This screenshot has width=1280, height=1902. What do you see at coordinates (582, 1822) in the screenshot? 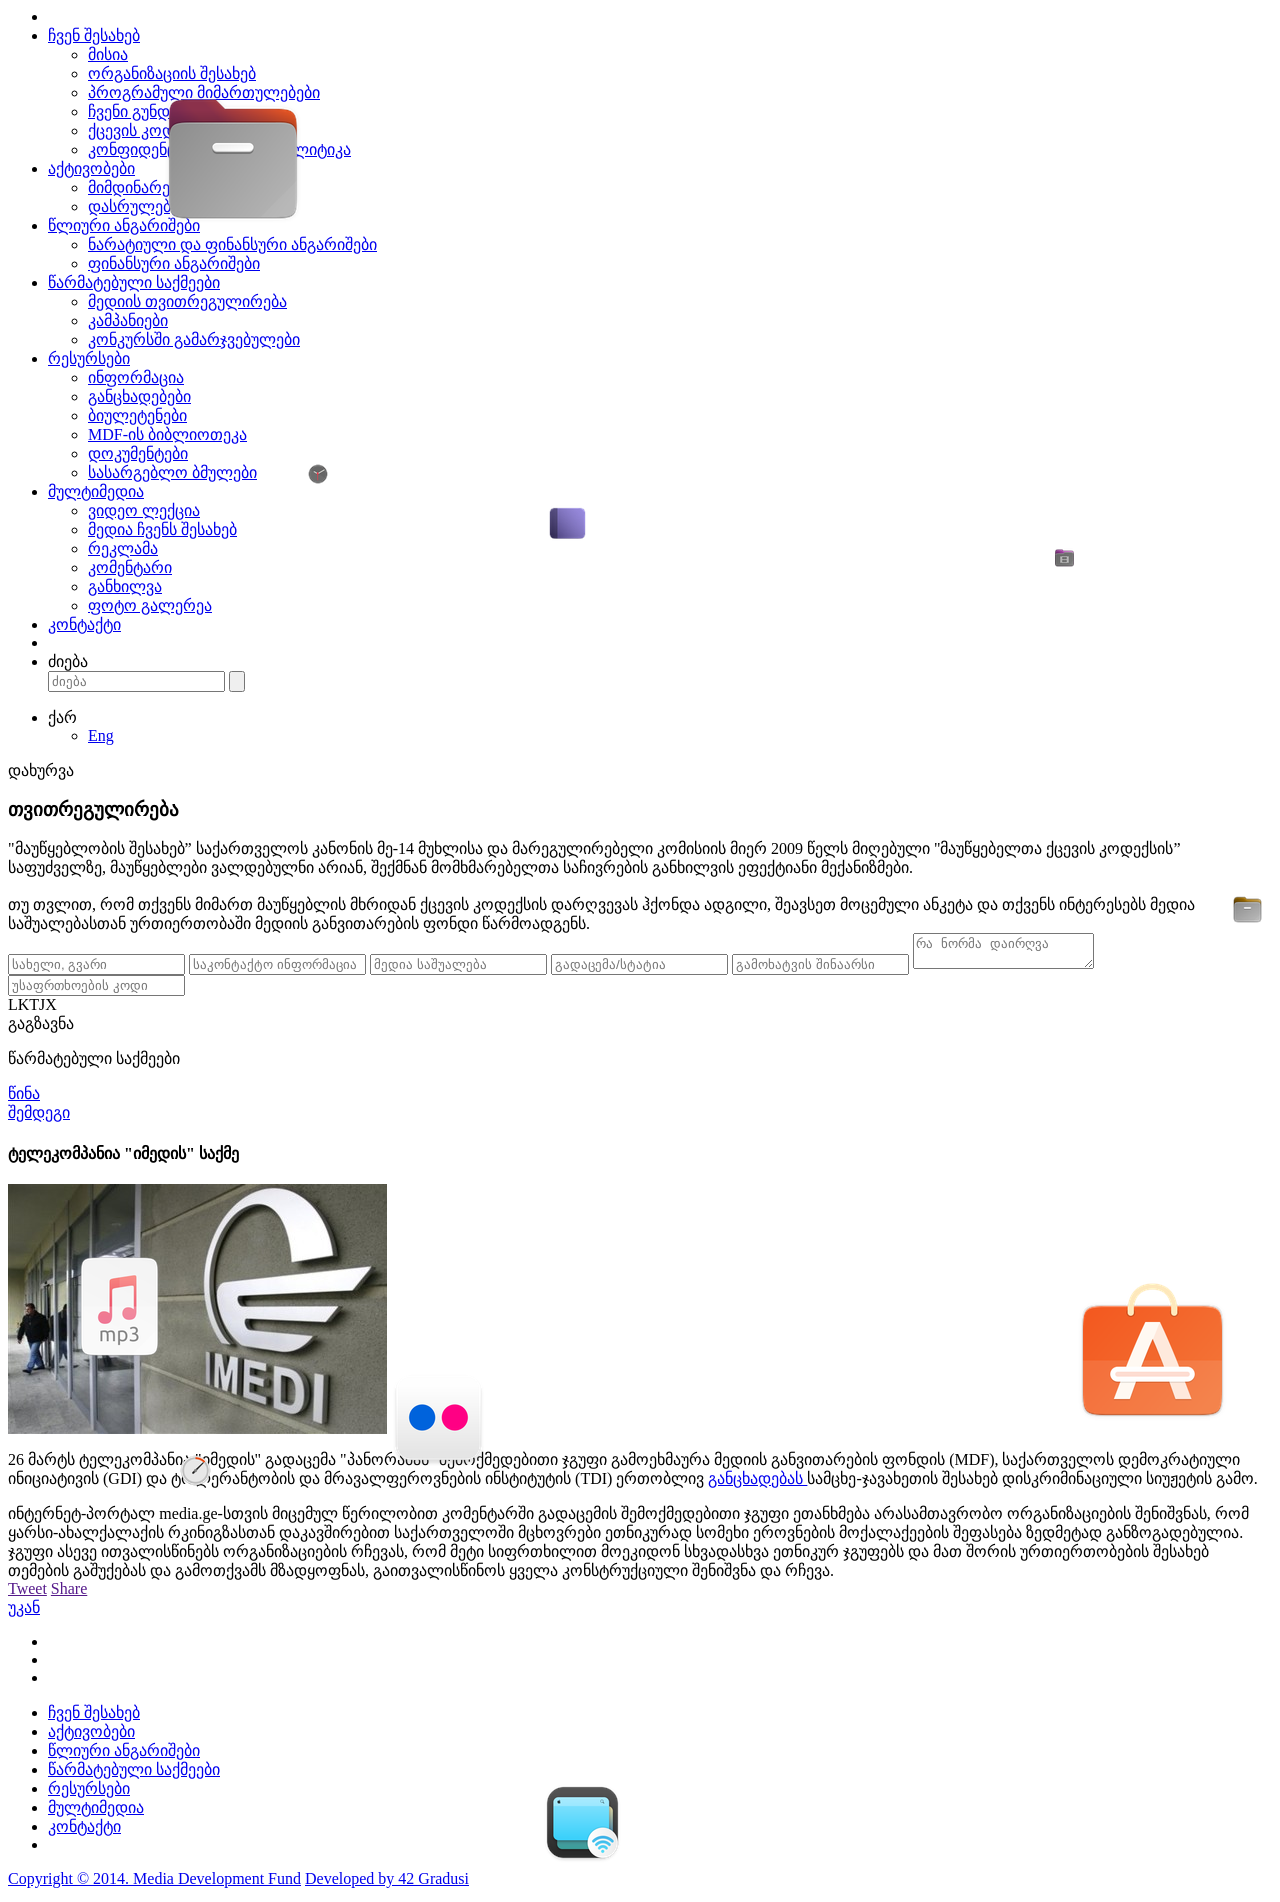
I see `open remote desktop app` at bounding box center [582, 1822].